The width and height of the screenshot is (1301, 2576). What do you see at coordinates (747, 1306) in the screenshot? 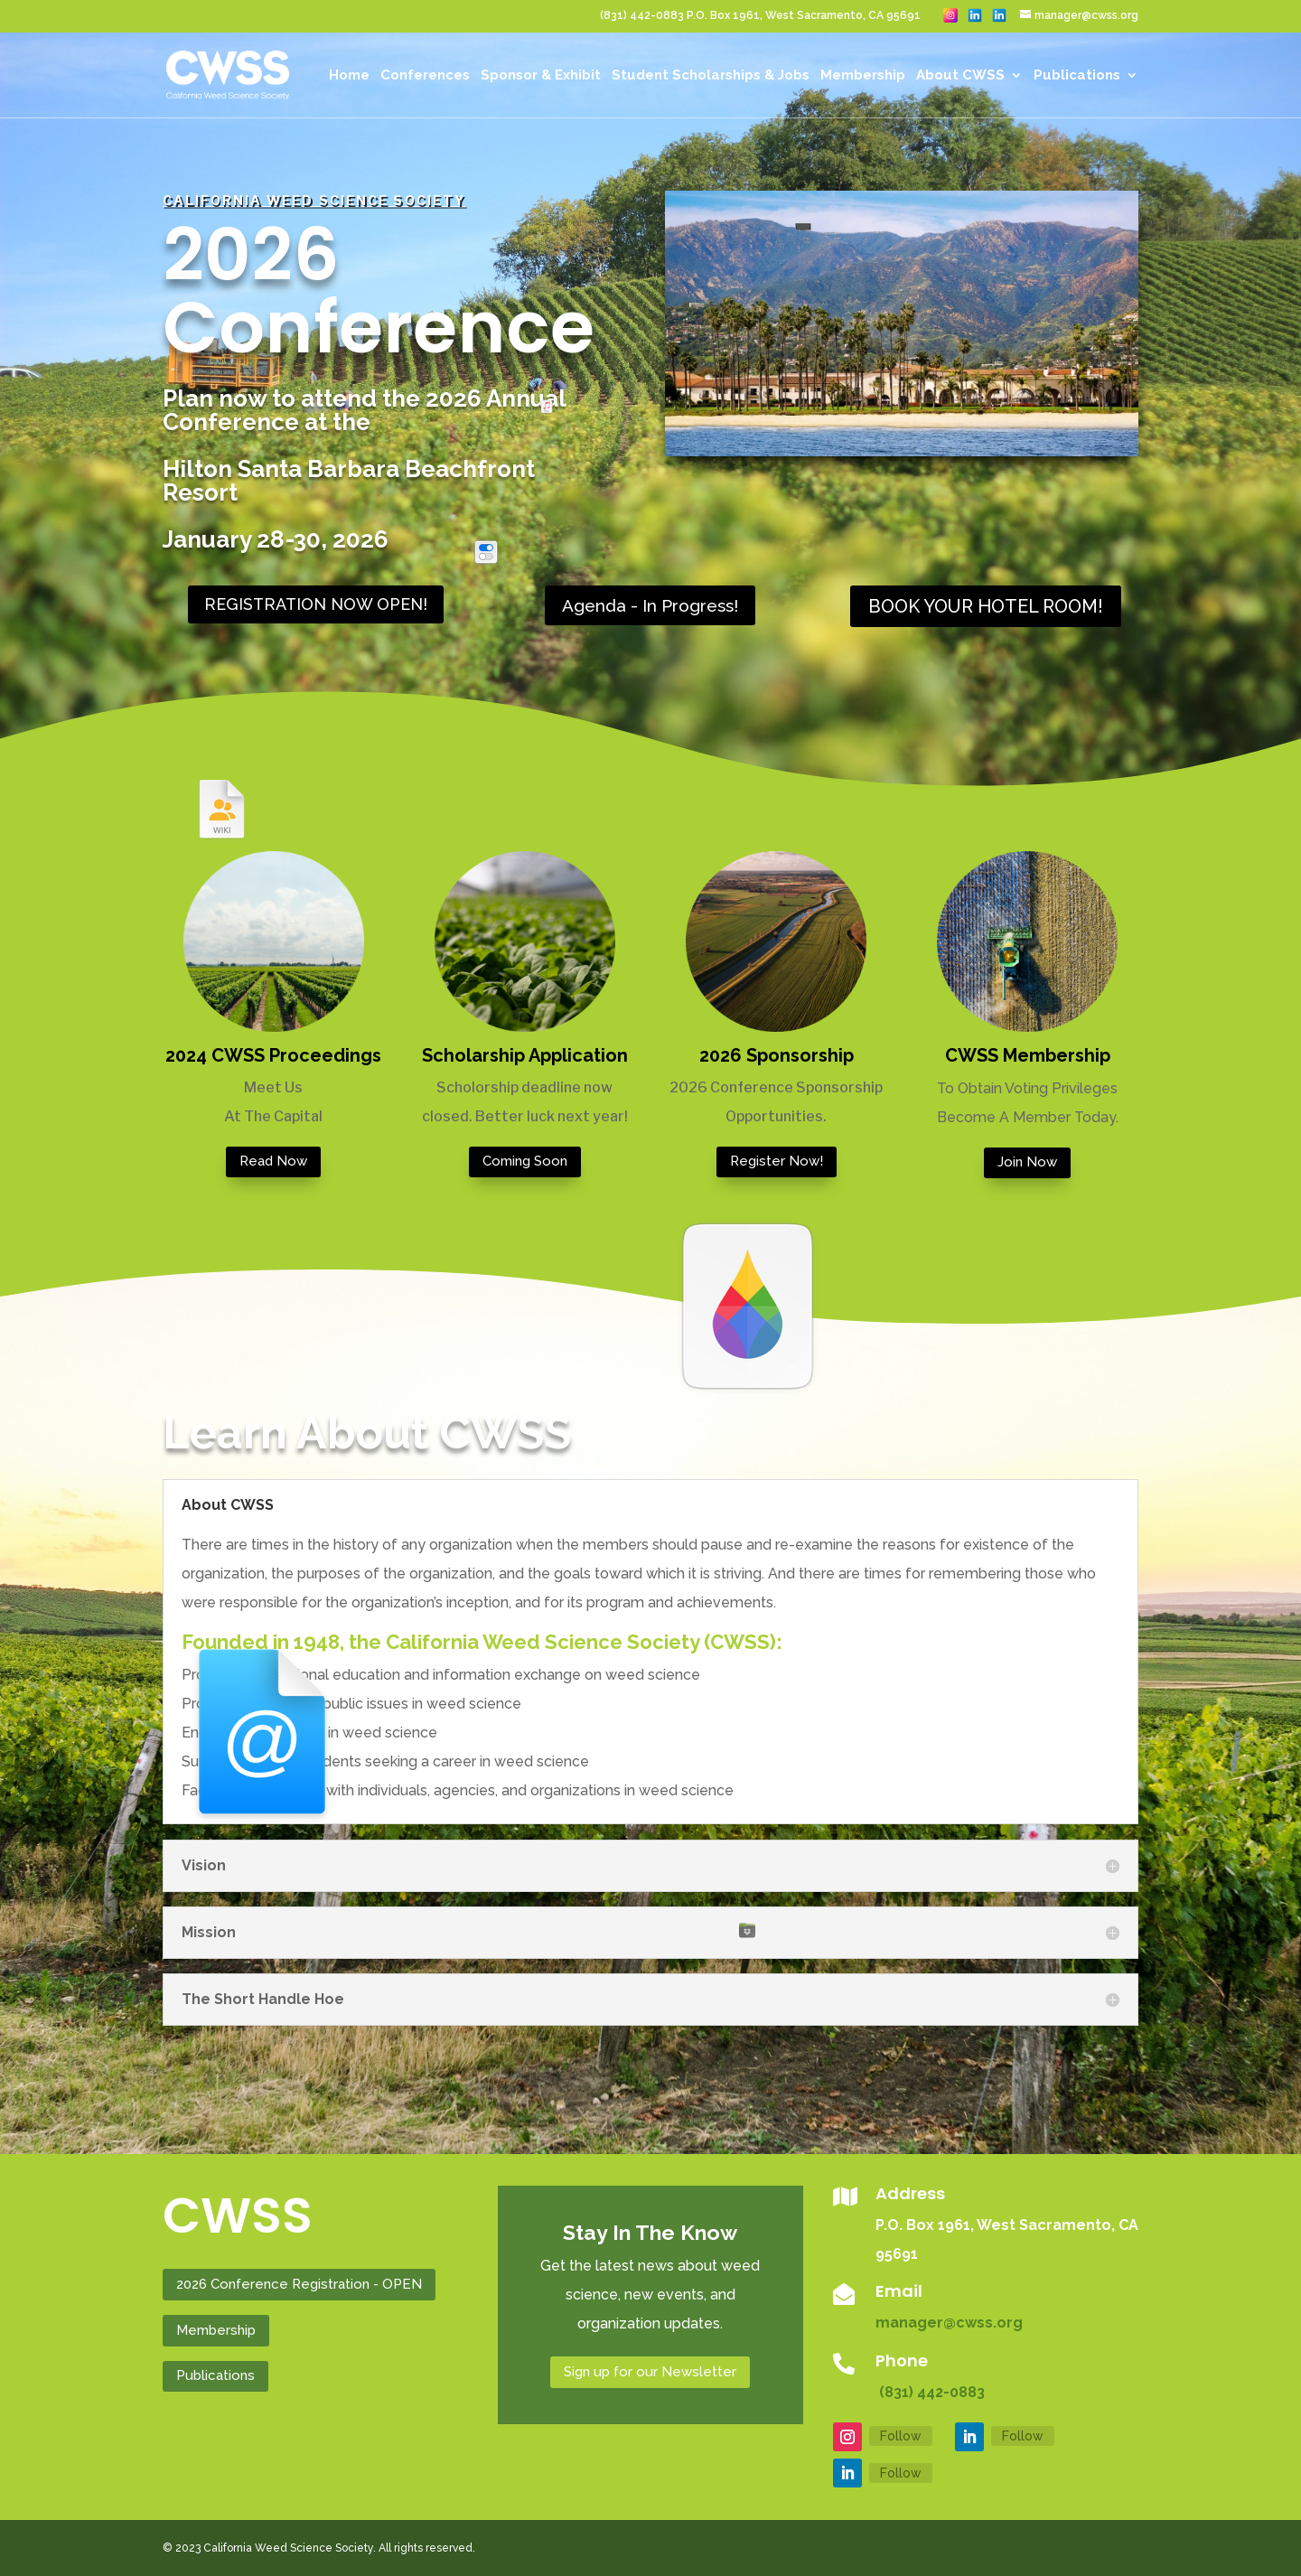
I see `an ICC color profile file` at bounding box center [747, 1306].